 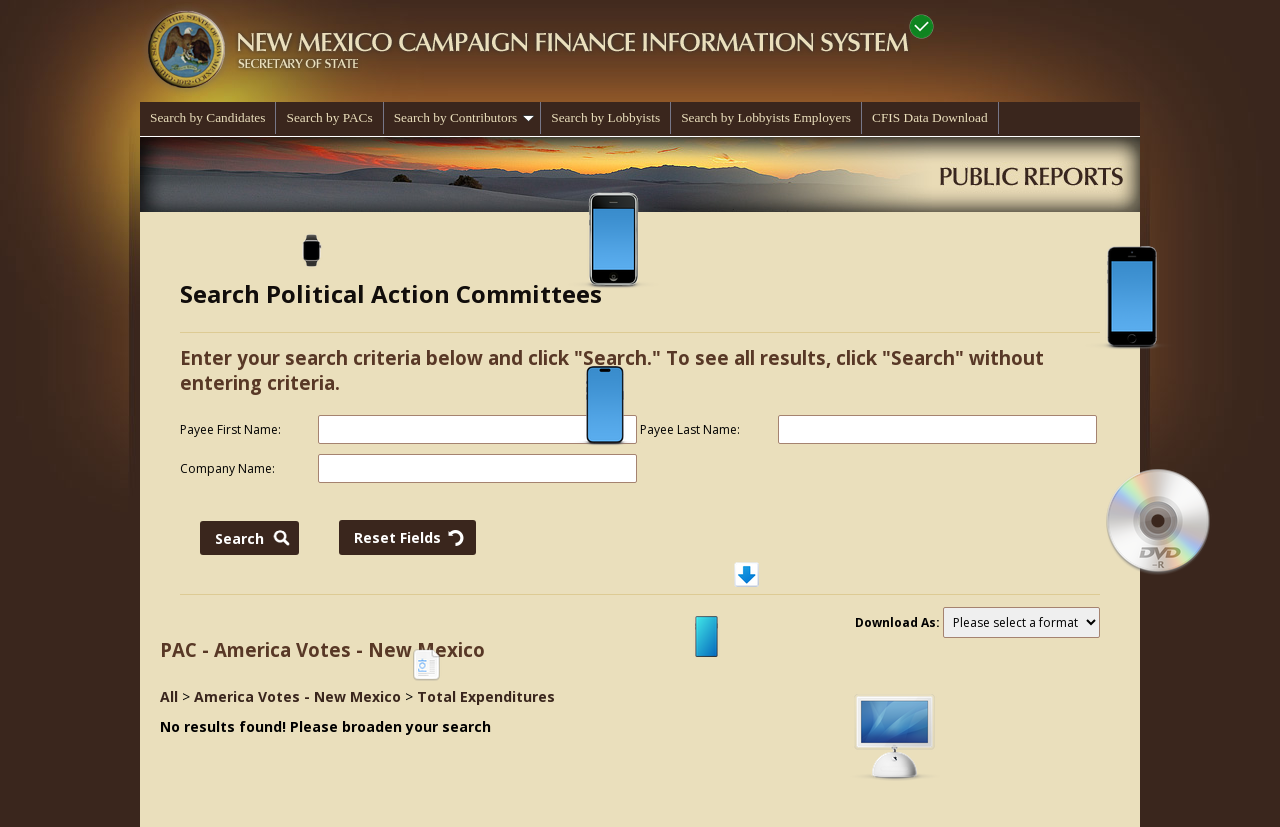 I want to click on indicates a blank DVD-R disc ready for burning, so click(x=1158, y=523).